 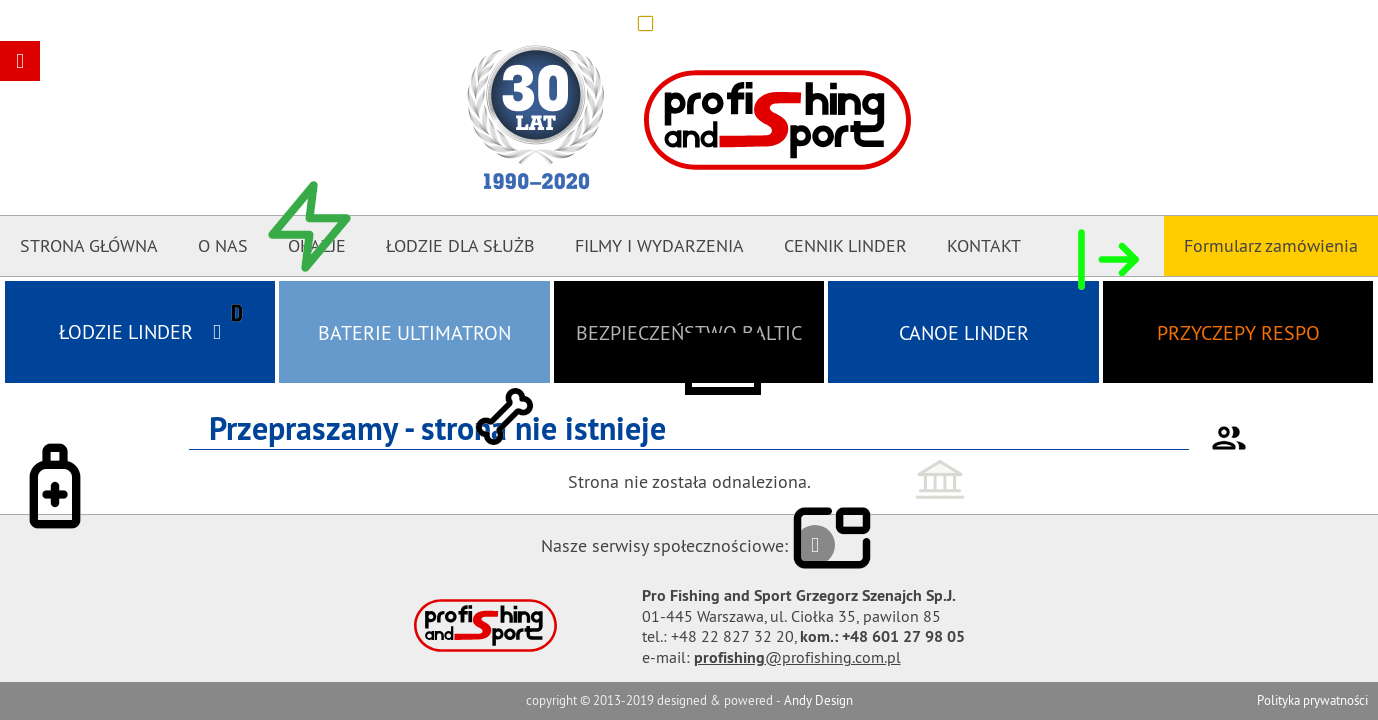 What do you see at coordinates (645, 23) in the screenshot?
I see `stop media playback` at bounding box center [645, 23].